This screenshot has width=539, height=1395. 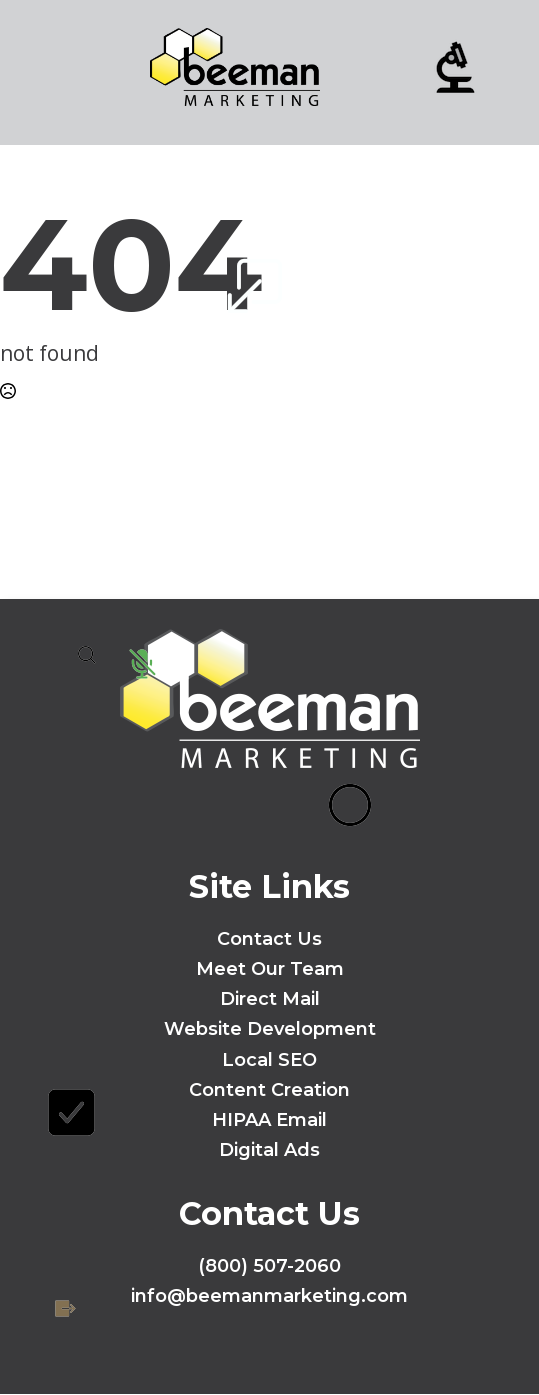 What do you see at coordinates (142, 664) in the screenshot?
I see `mute your microphone` at bounding box center [142, 664].